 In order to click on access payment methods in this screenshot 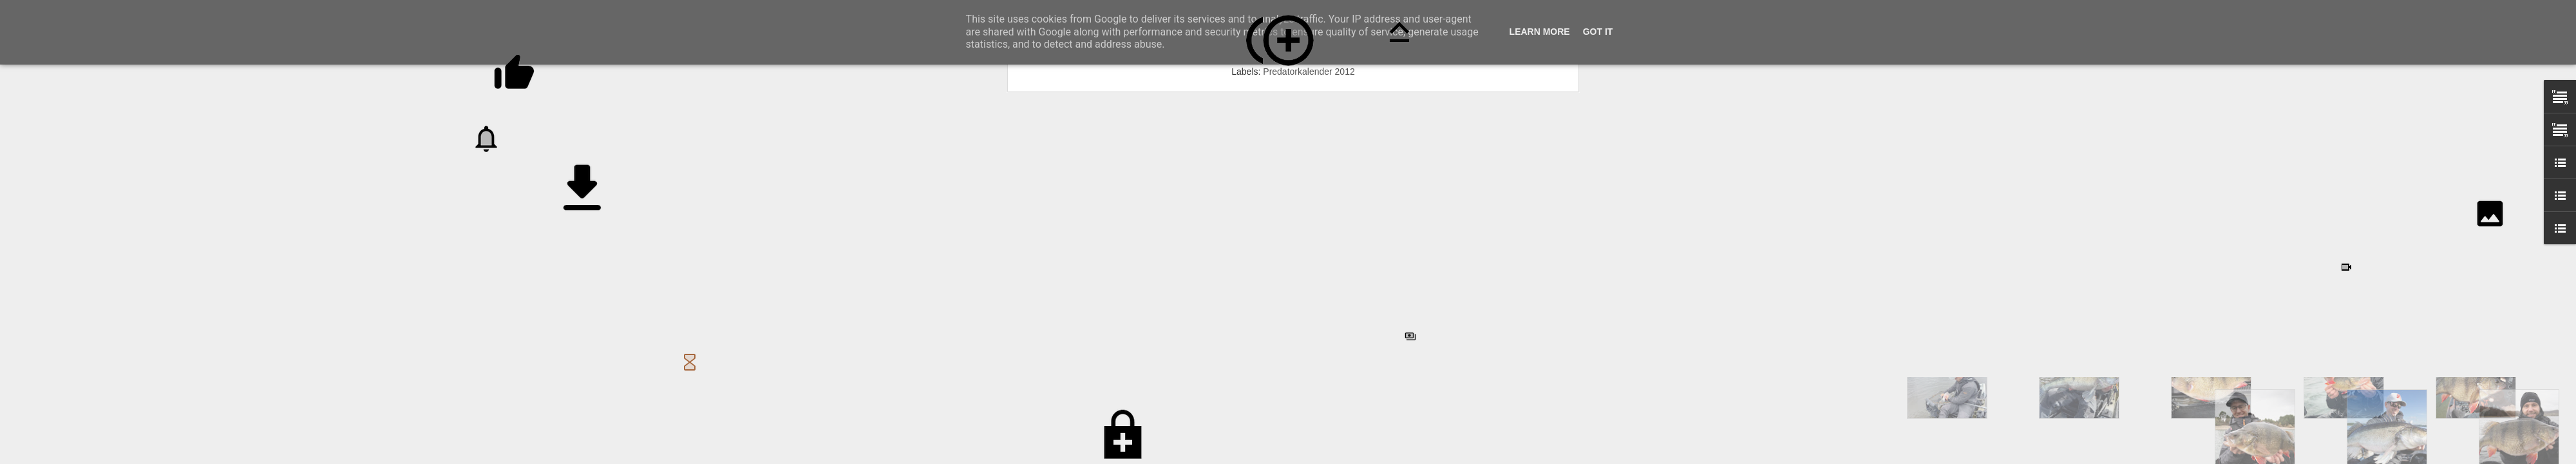, I will do `click(1410, 336)`.